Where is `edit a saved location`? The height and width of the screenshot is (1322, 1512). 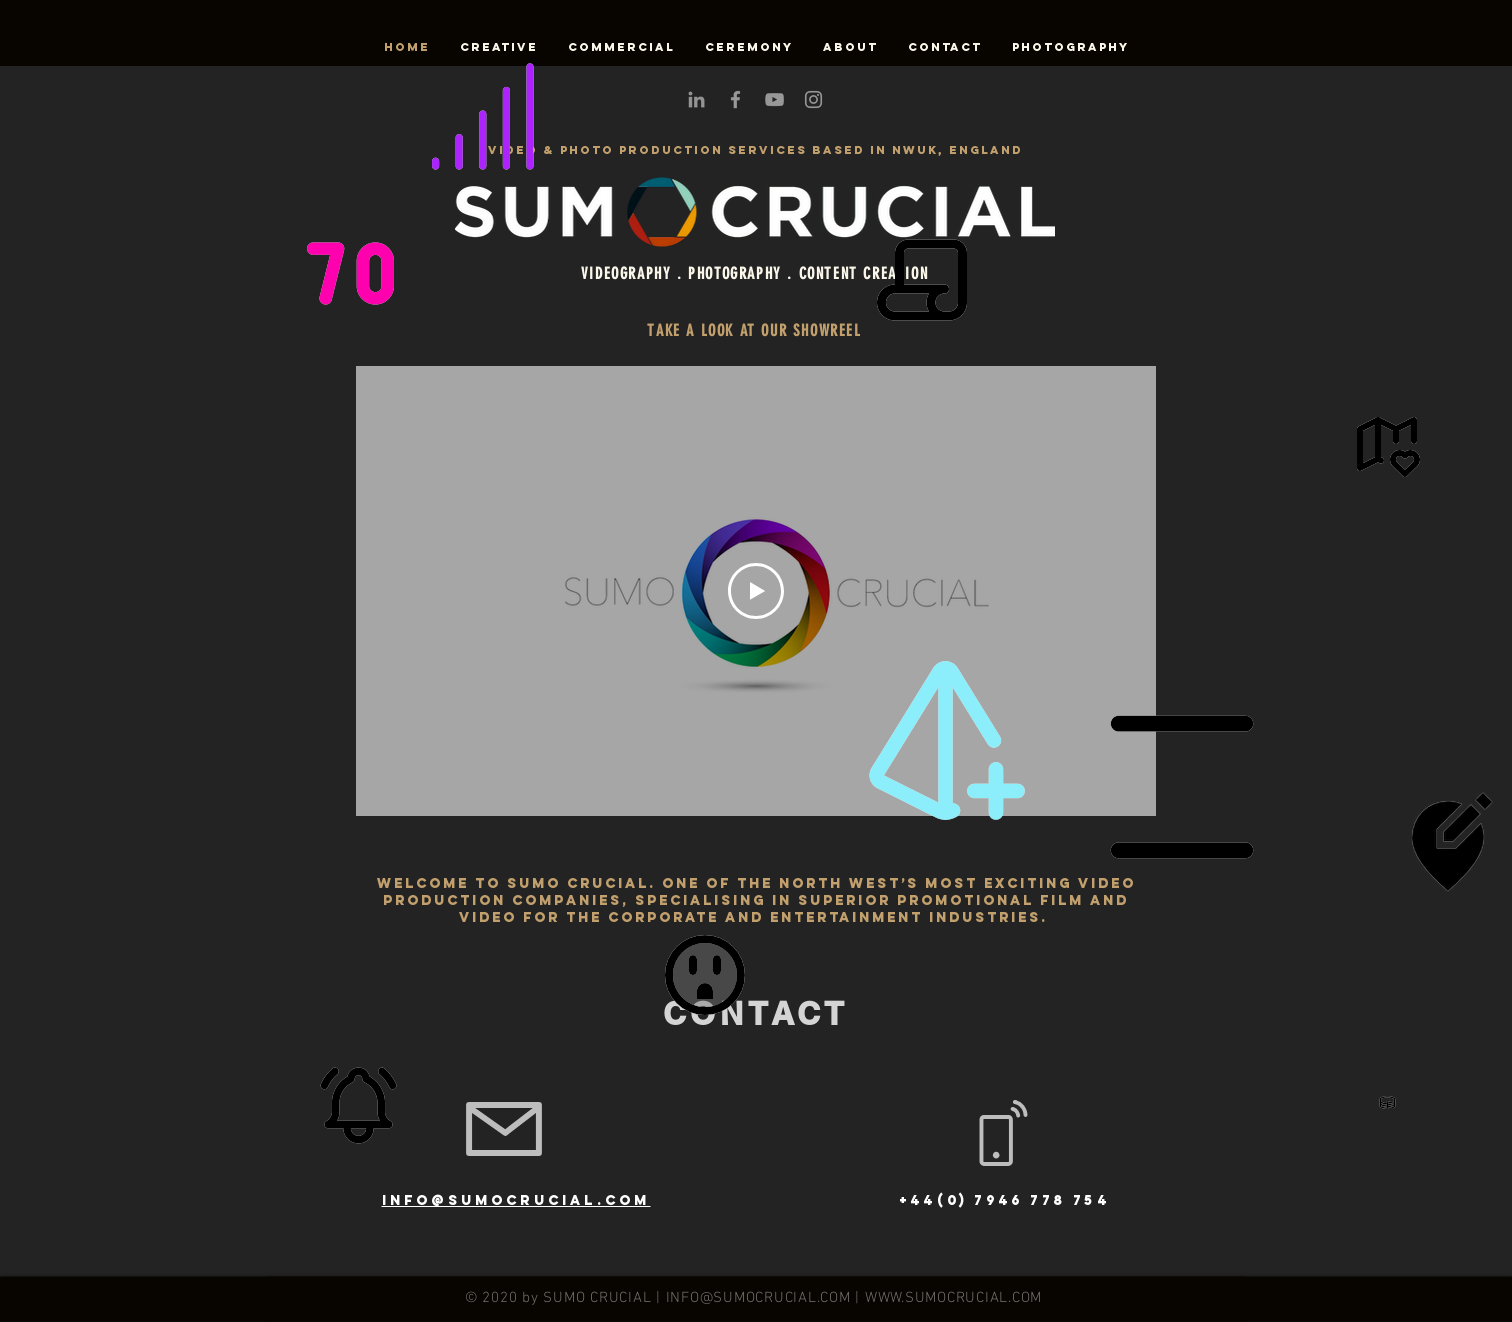
edit a saved location is located at coordinates (1448, 846).